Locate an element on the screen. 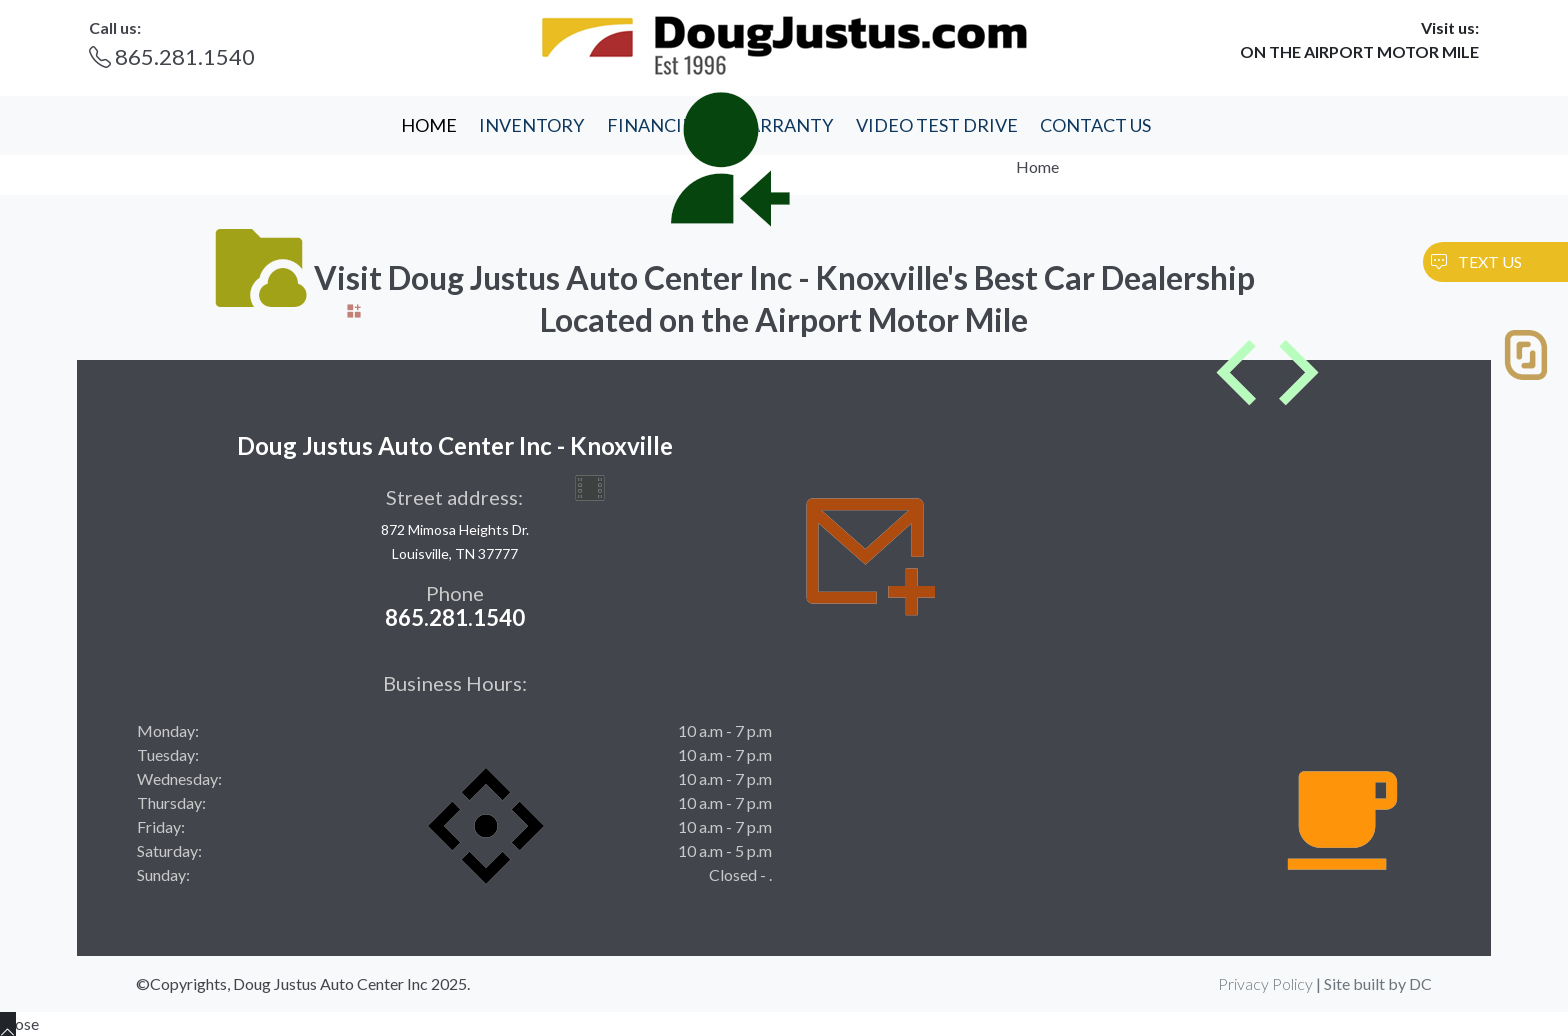  add a new function or module is located at coordinates (354, 311).